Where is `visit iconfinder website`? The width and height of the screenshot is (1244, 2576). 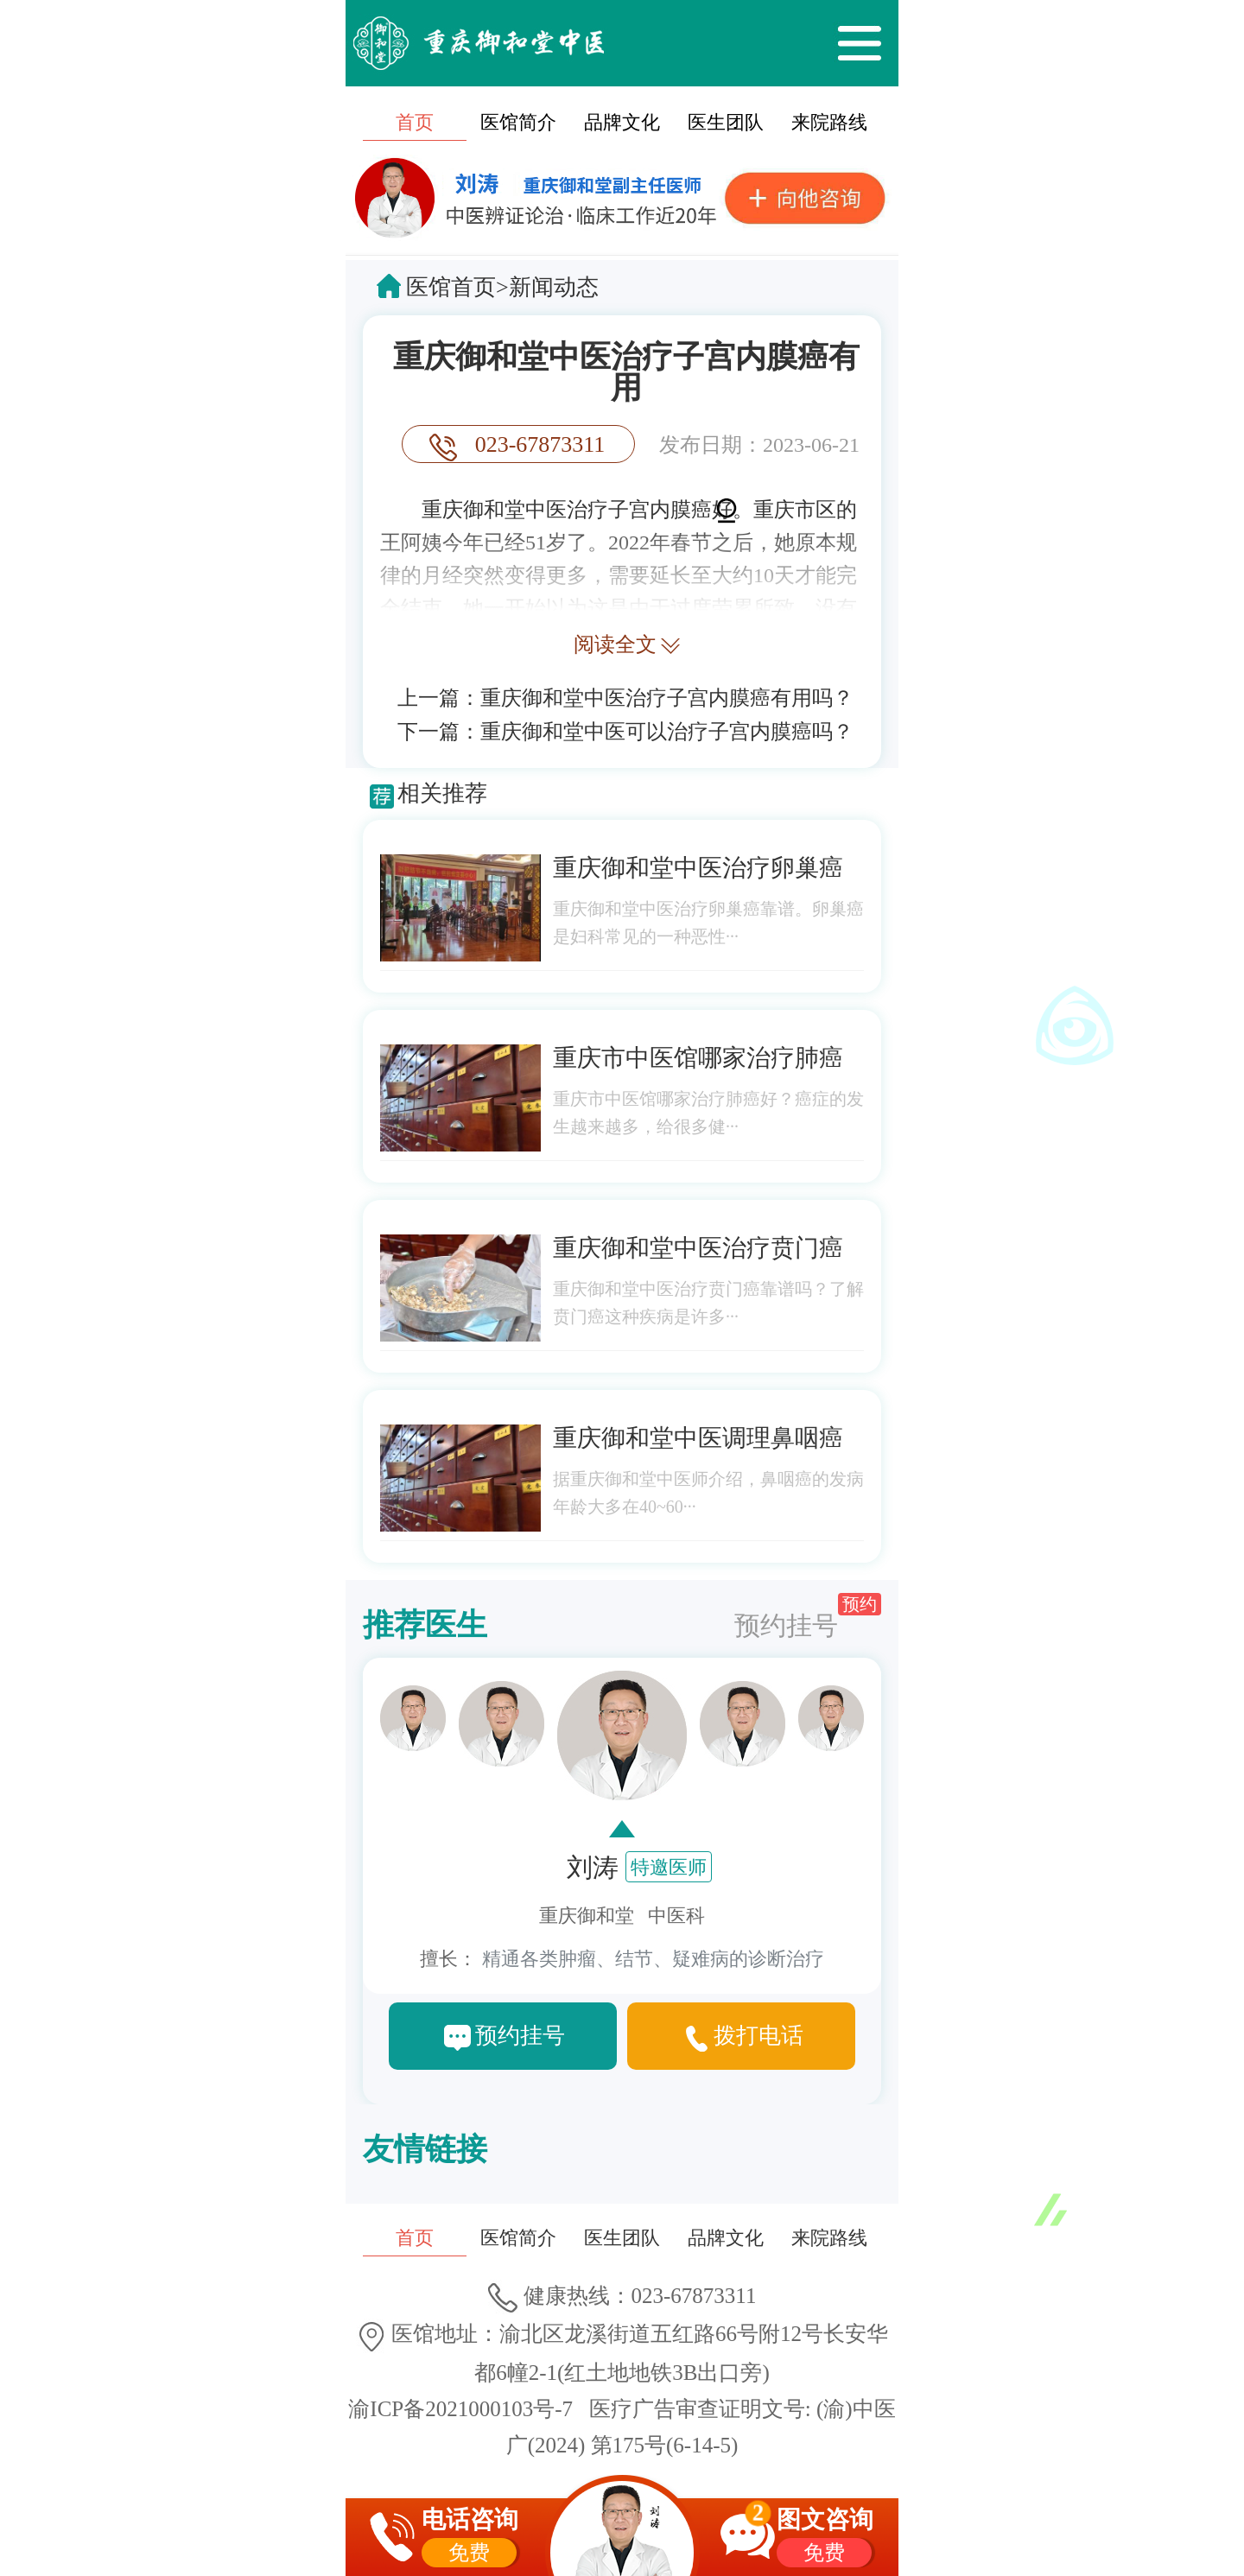 visit iconfinder website is located at coordinates (1075, 1025).